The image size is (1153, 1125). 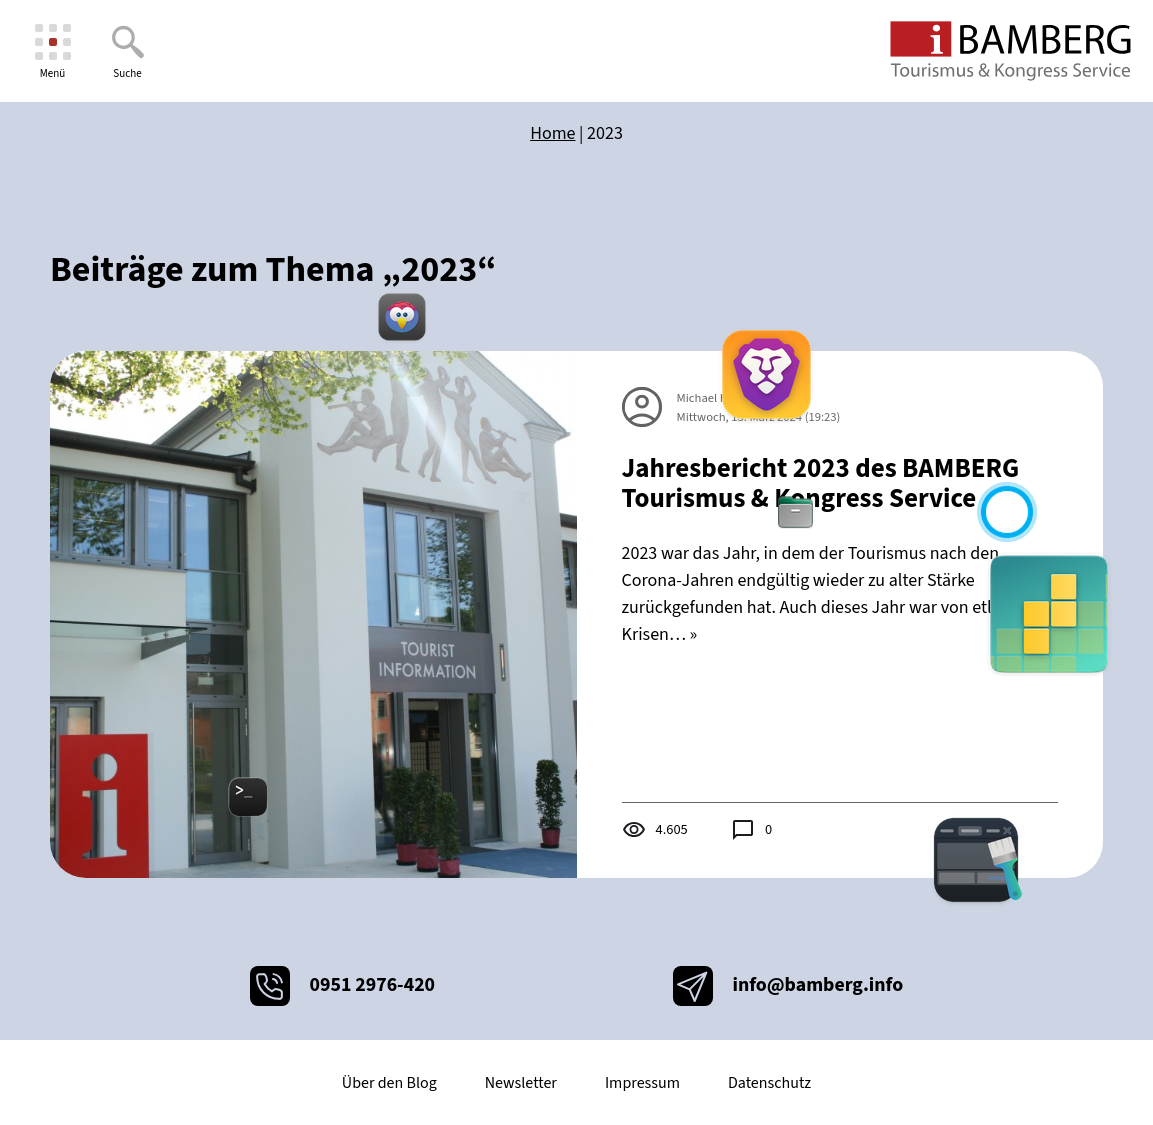 I want to click on open AdwSteamGtk to customize Steam's appearance, so click(x=976, y=860).